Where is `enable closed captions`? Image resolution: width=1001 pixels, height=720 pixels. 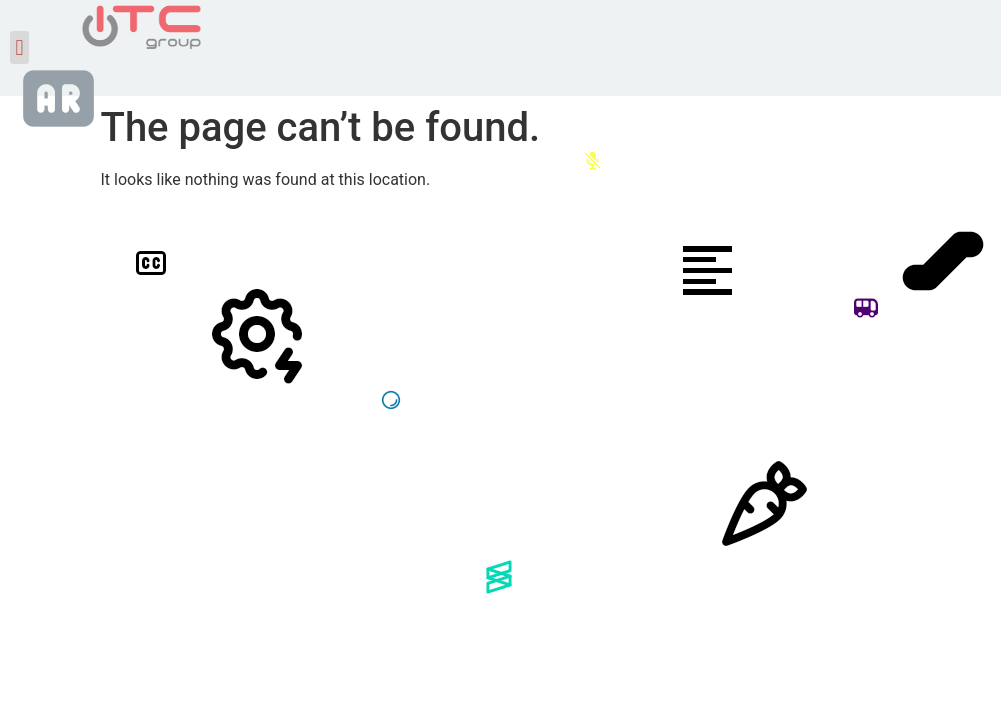
enable closed captions is located at coordinates (151, 263).